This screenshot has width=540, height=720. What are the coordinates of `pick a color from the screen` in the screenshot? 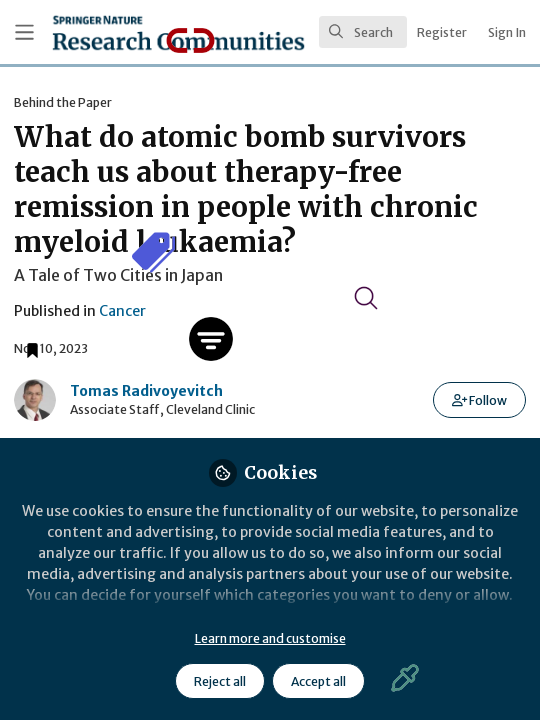 It's located at (405, 678).